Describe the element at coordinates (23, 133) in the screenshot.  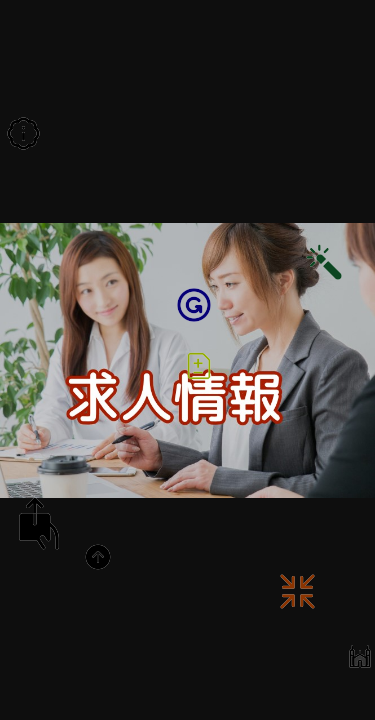
I see `view information or details` at that location.